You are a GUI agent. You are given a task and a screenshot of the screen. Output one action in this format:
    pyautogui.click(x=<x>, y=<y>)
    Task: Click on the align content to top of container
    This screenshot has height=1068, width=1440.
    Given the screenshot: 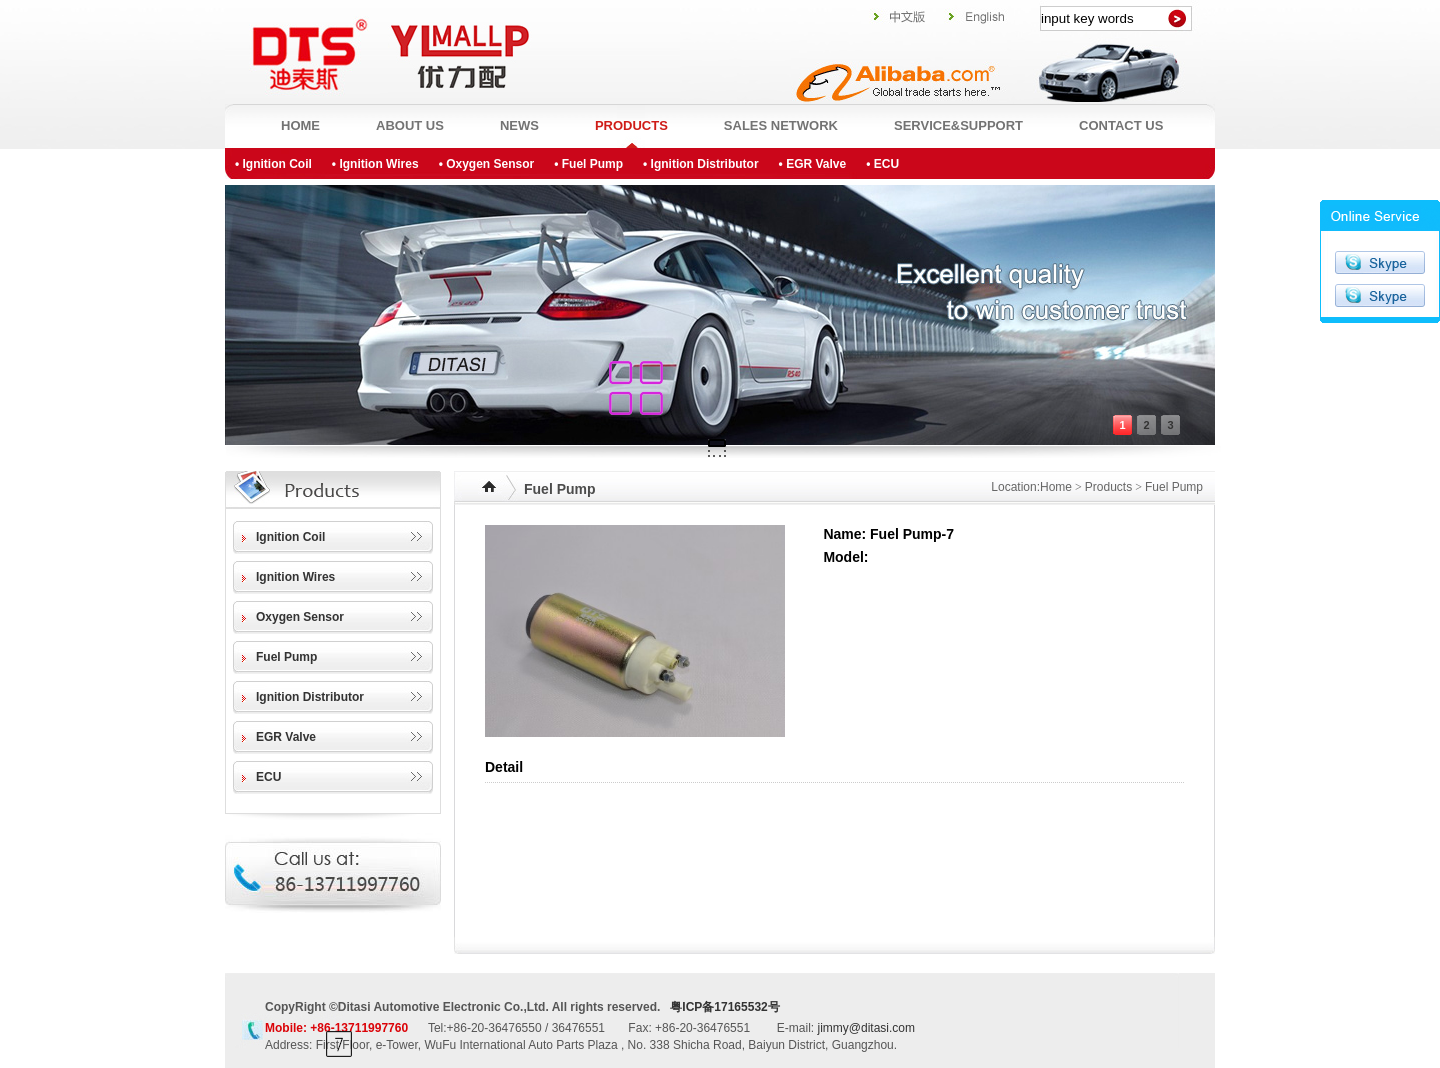 What is the action you would take?
    pyautogui.click(x=717, y=448)
    